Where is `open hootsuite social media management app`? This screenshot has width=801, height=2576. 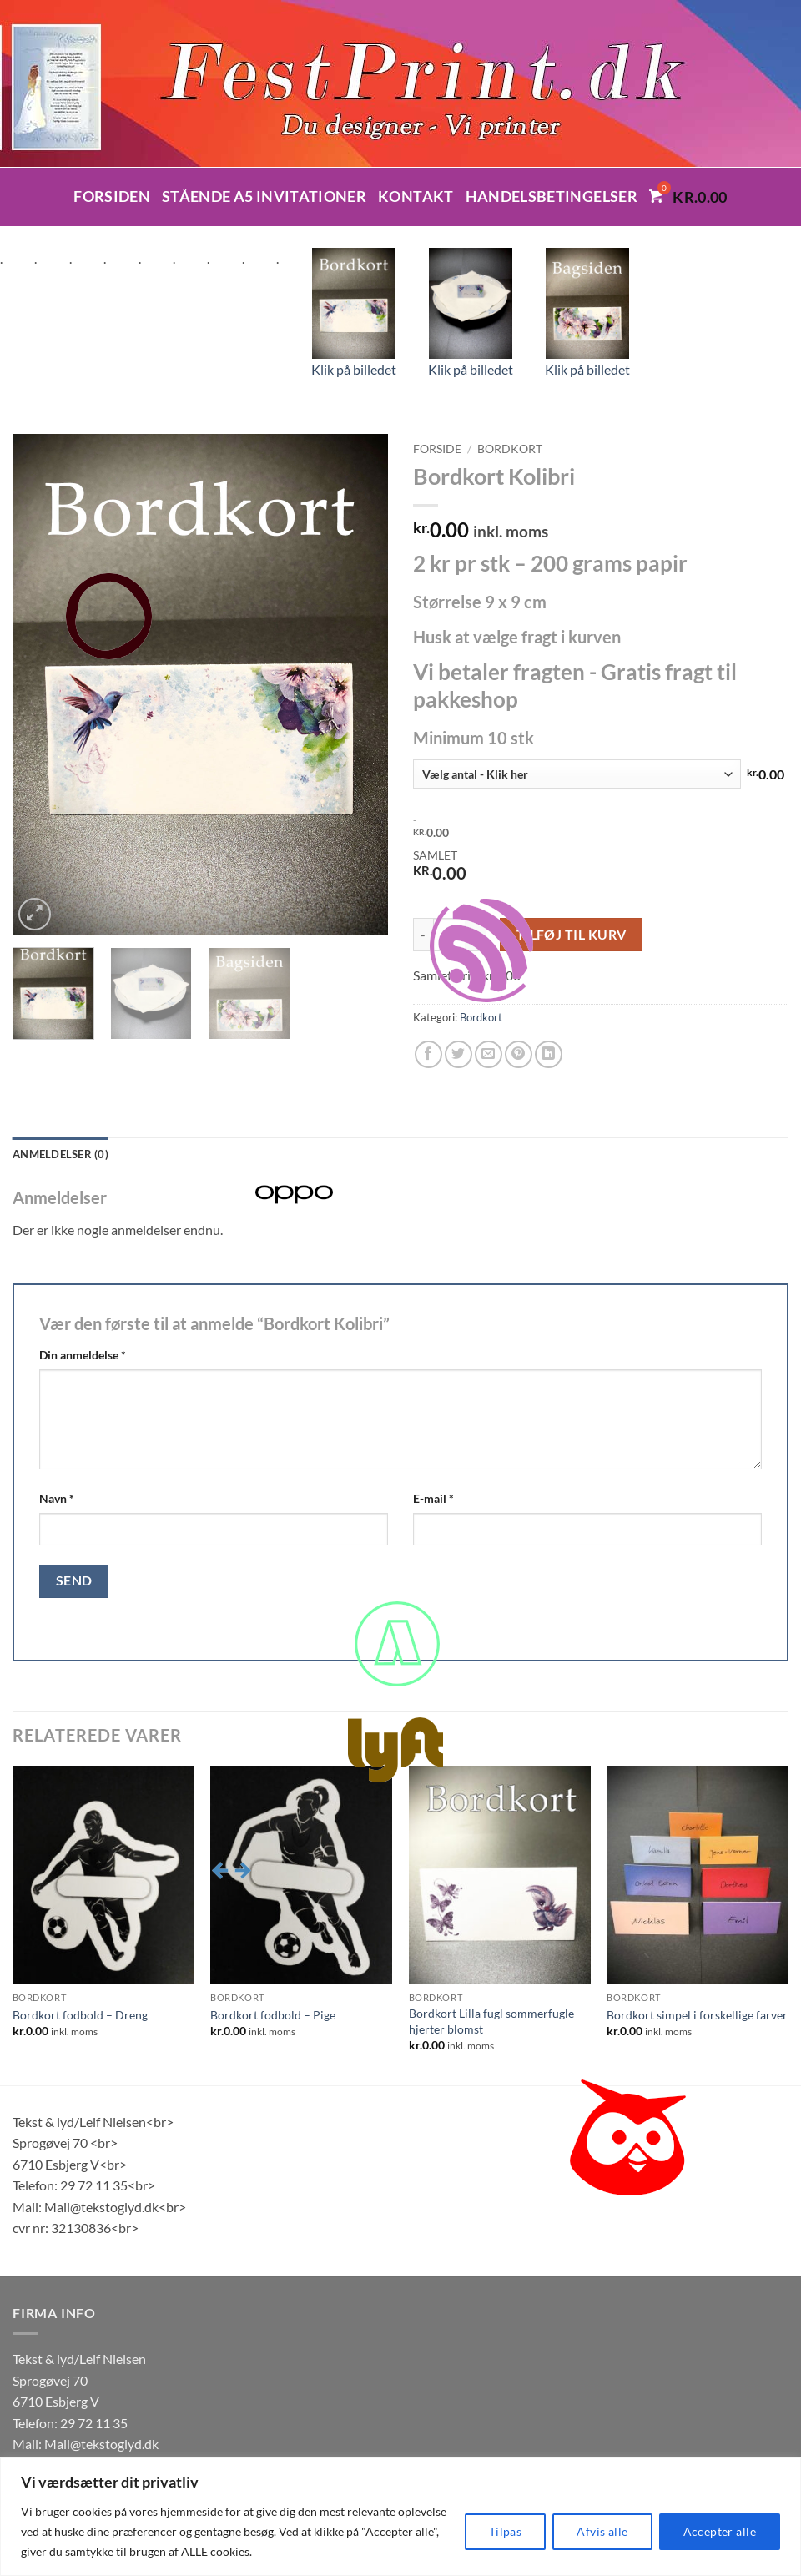 open hootsuite social media management app is located at coordinates (627, 2137).